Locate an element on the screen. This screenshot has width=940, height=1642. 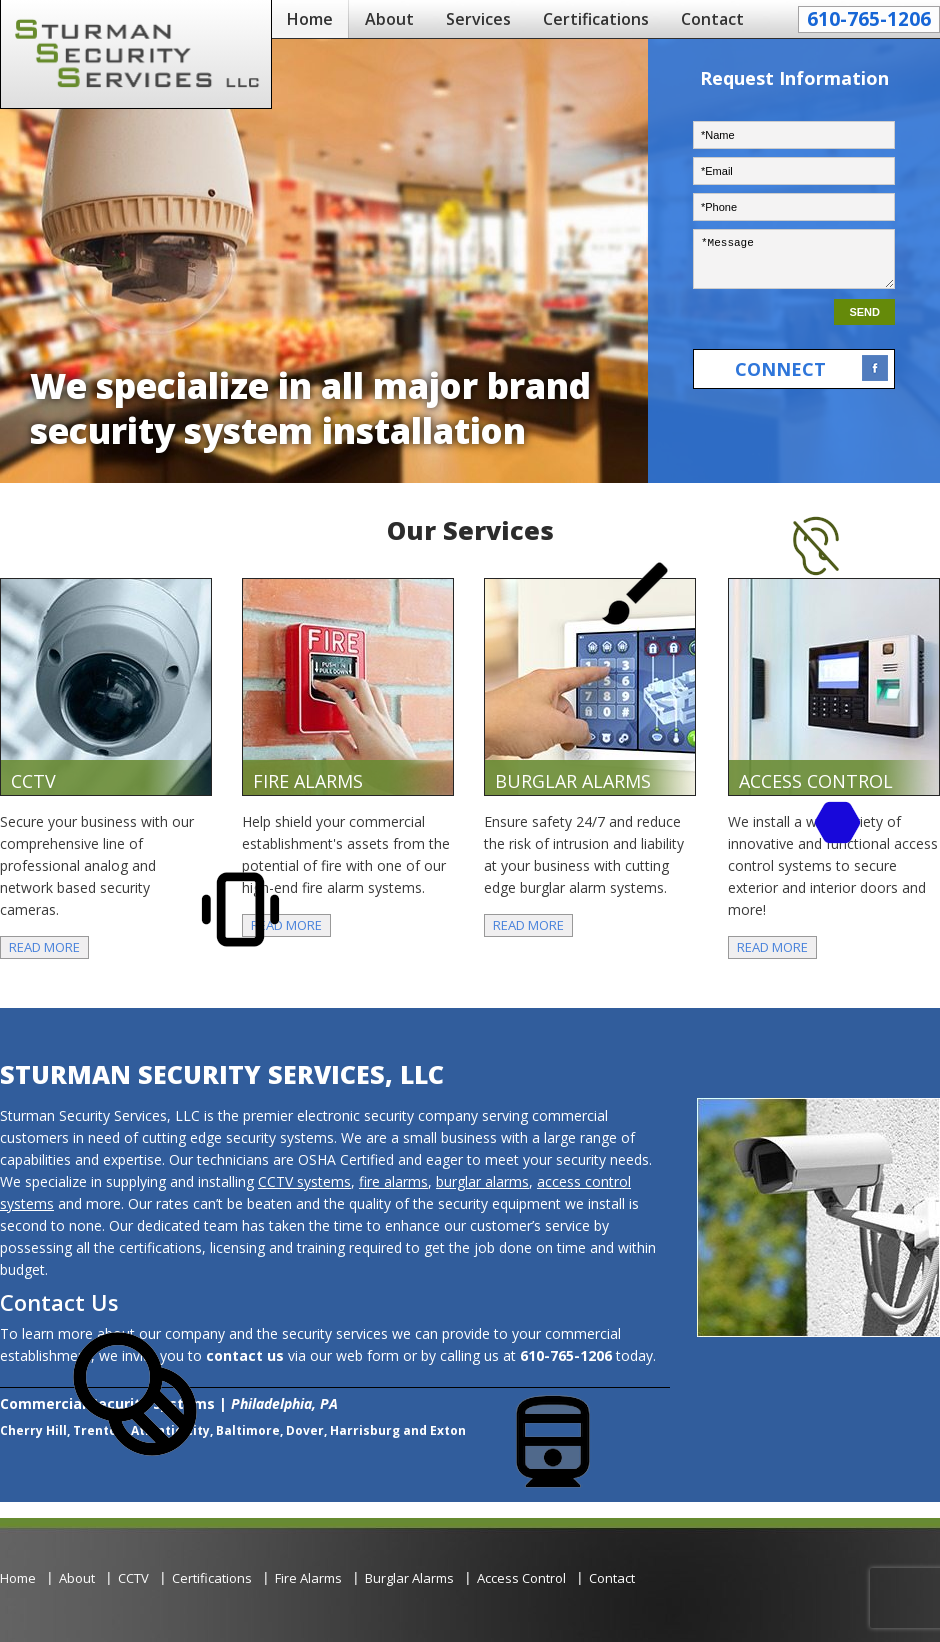
hexagonal shape indicator or geometric element is located at coordinates (837, 822).